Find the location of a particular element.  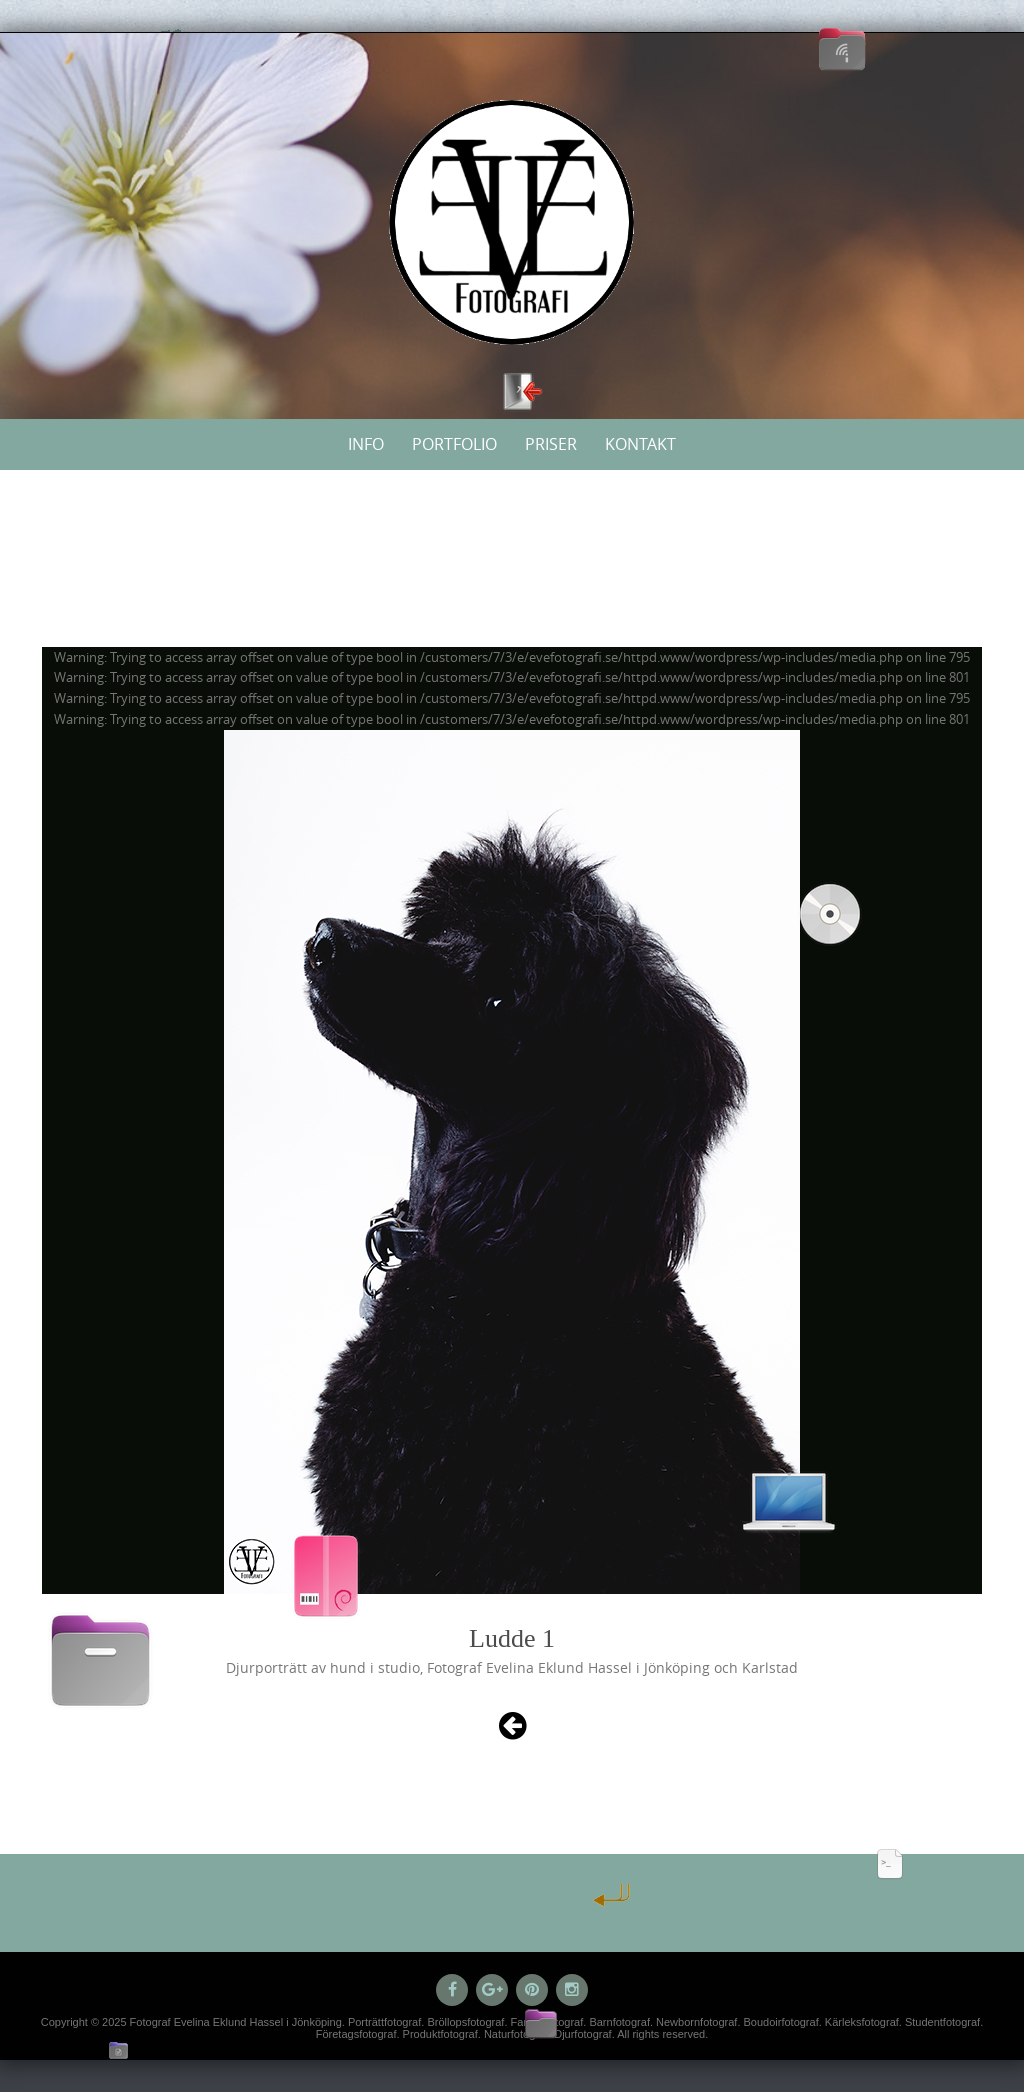

open insync cloud sync folder is located at coordinates (842, 49).